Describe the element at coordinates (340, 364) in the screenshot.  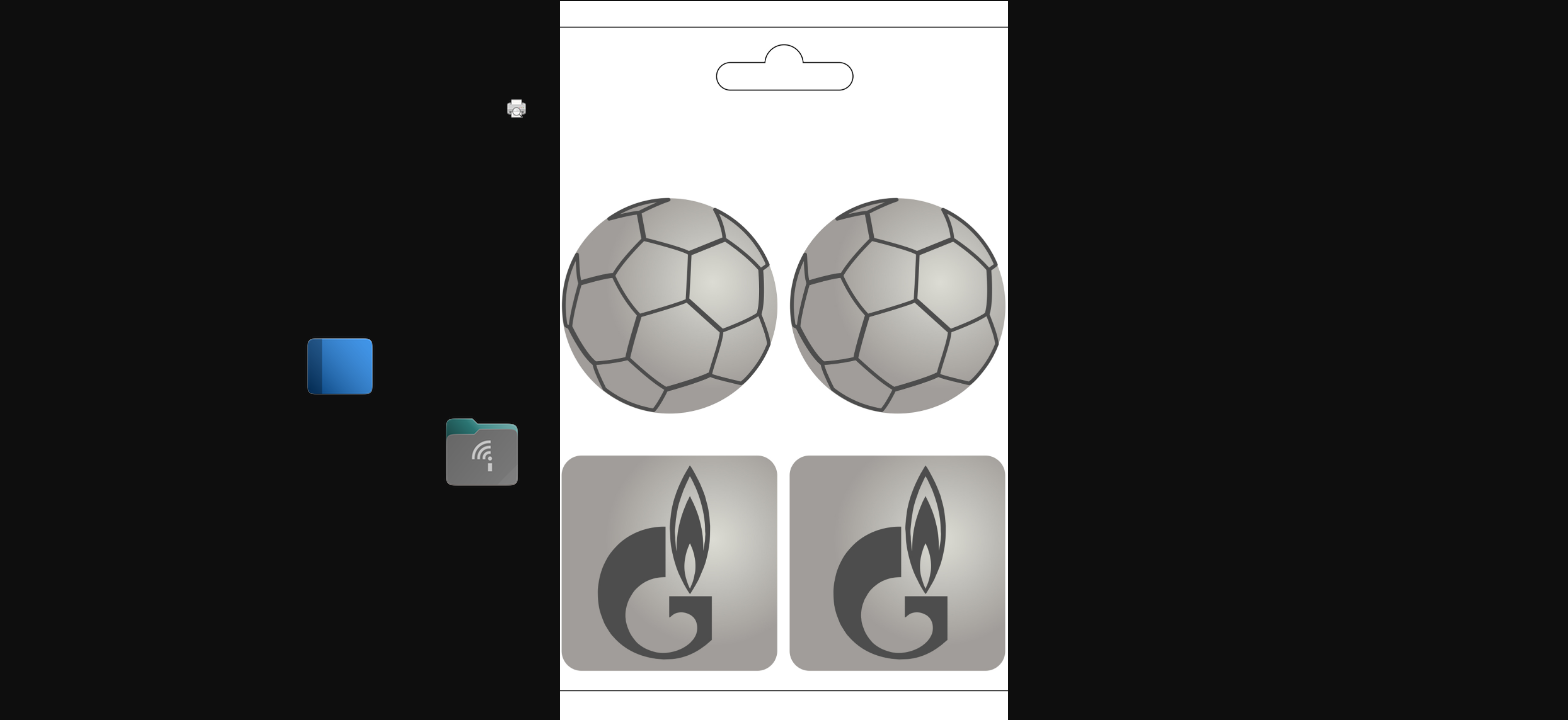
I see `access the desktop folder` at that location.